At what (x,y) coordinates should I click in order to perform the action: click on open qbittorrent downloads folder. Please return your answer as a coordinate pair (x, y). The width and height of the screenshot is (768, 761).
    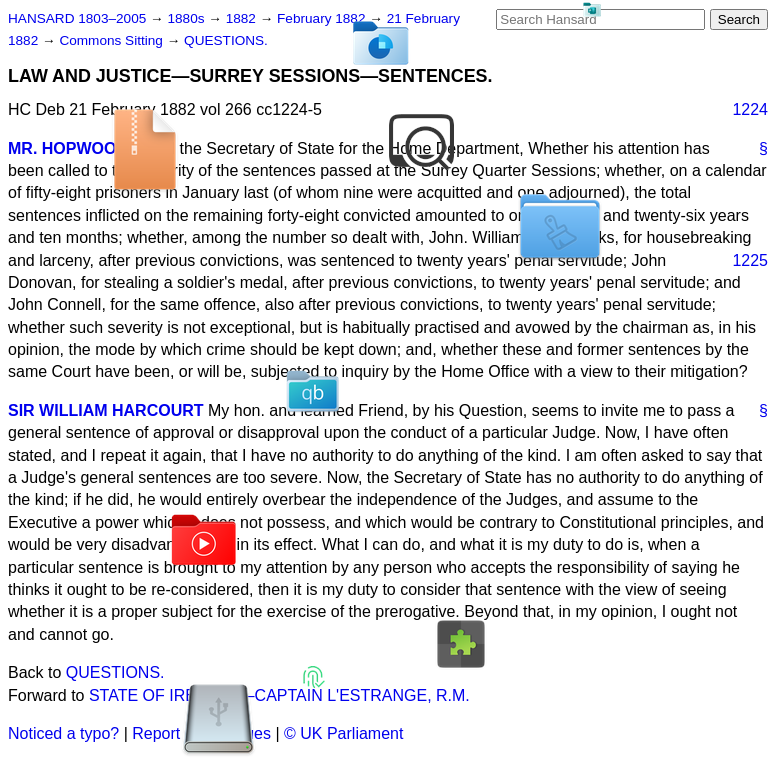
    Looking at the image, I should click on (312, 392).